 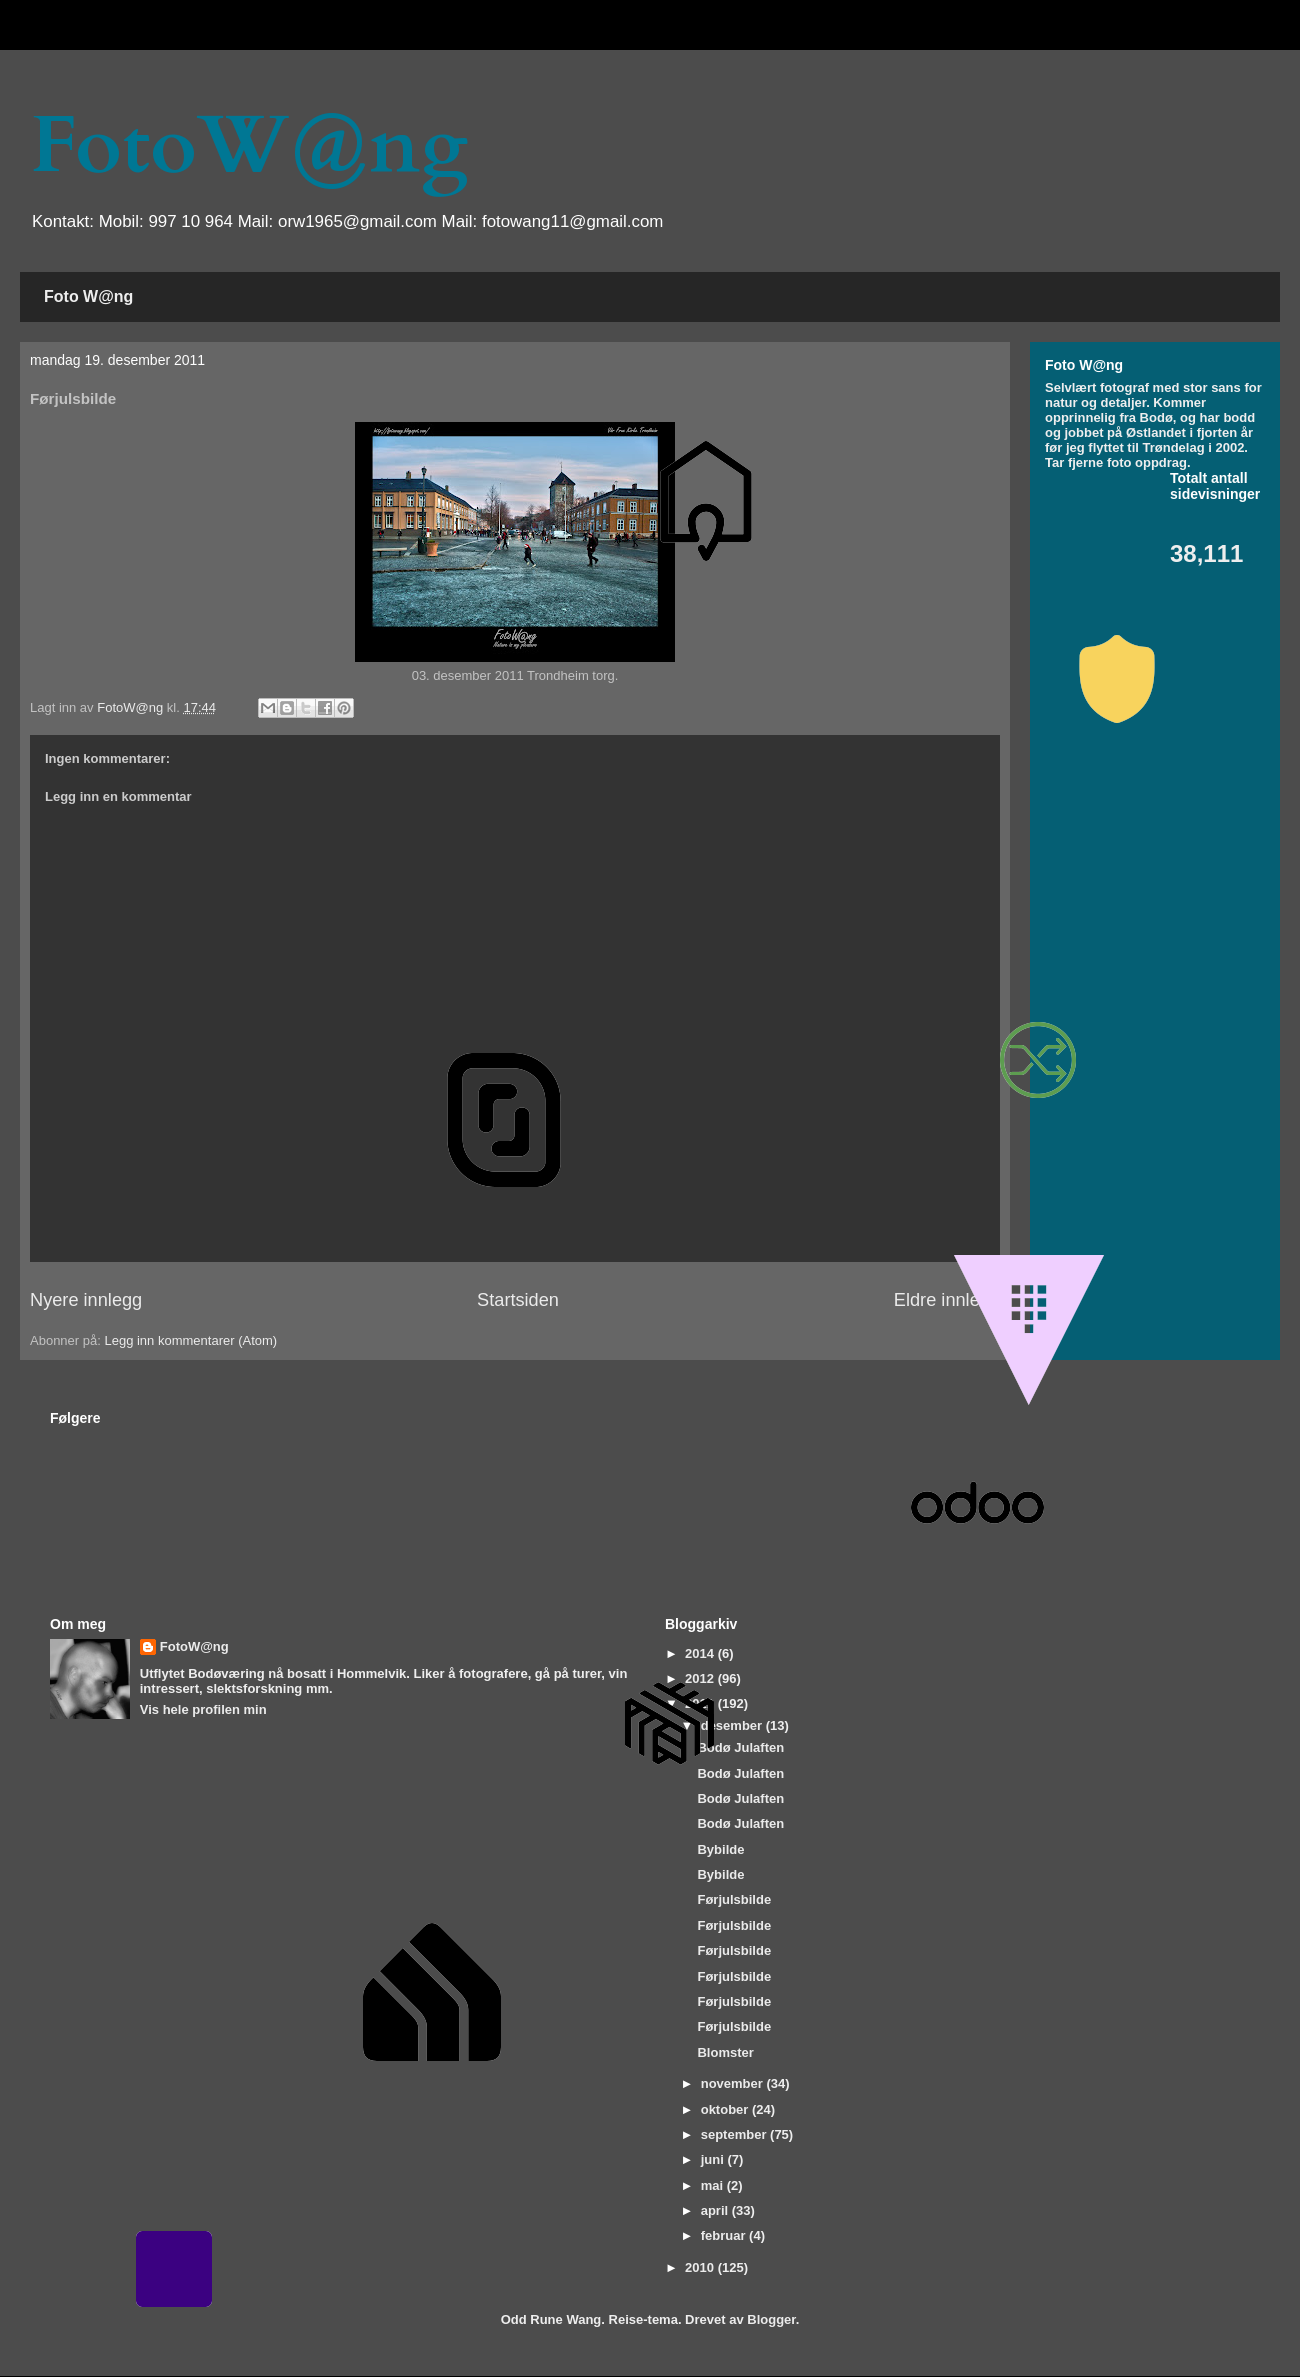 What do you see at coordinates (1117, 679) in the screenshot?
I see `open NextDNS settings` at bounding box center [1117, 679].